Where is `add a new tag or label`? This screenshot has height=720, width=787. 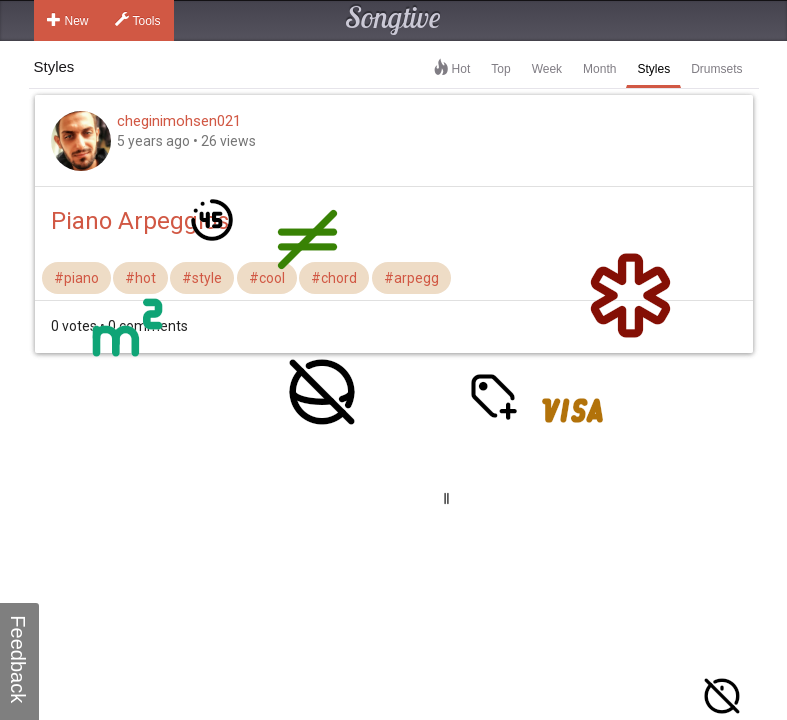
add a new tag or label is located at coordinates (493, 396).